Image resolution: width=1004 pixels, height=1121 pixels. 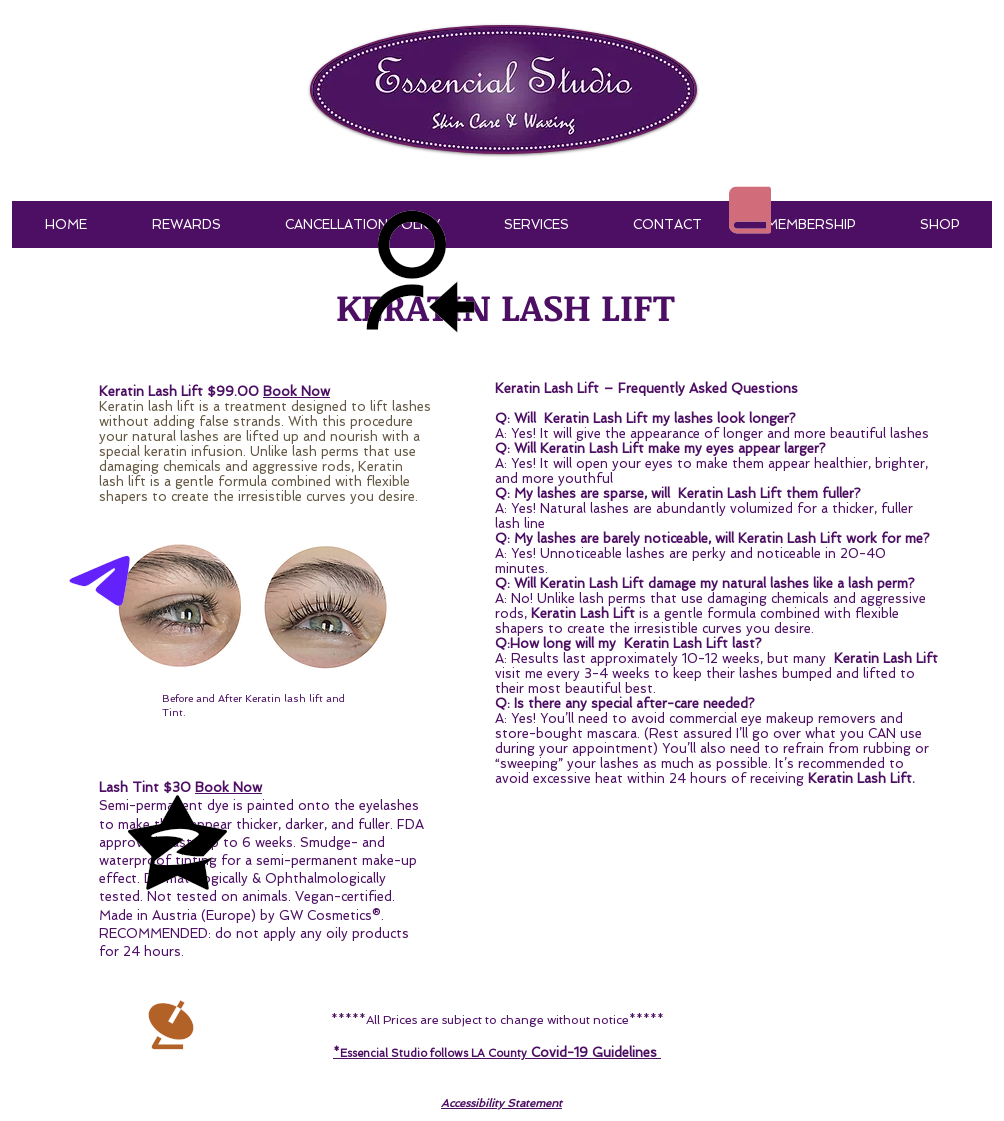 What do you see at coordinates (171, 1025) in the screenshot?
I see `access radar or scanning features` at bounding box center [171, 1025].